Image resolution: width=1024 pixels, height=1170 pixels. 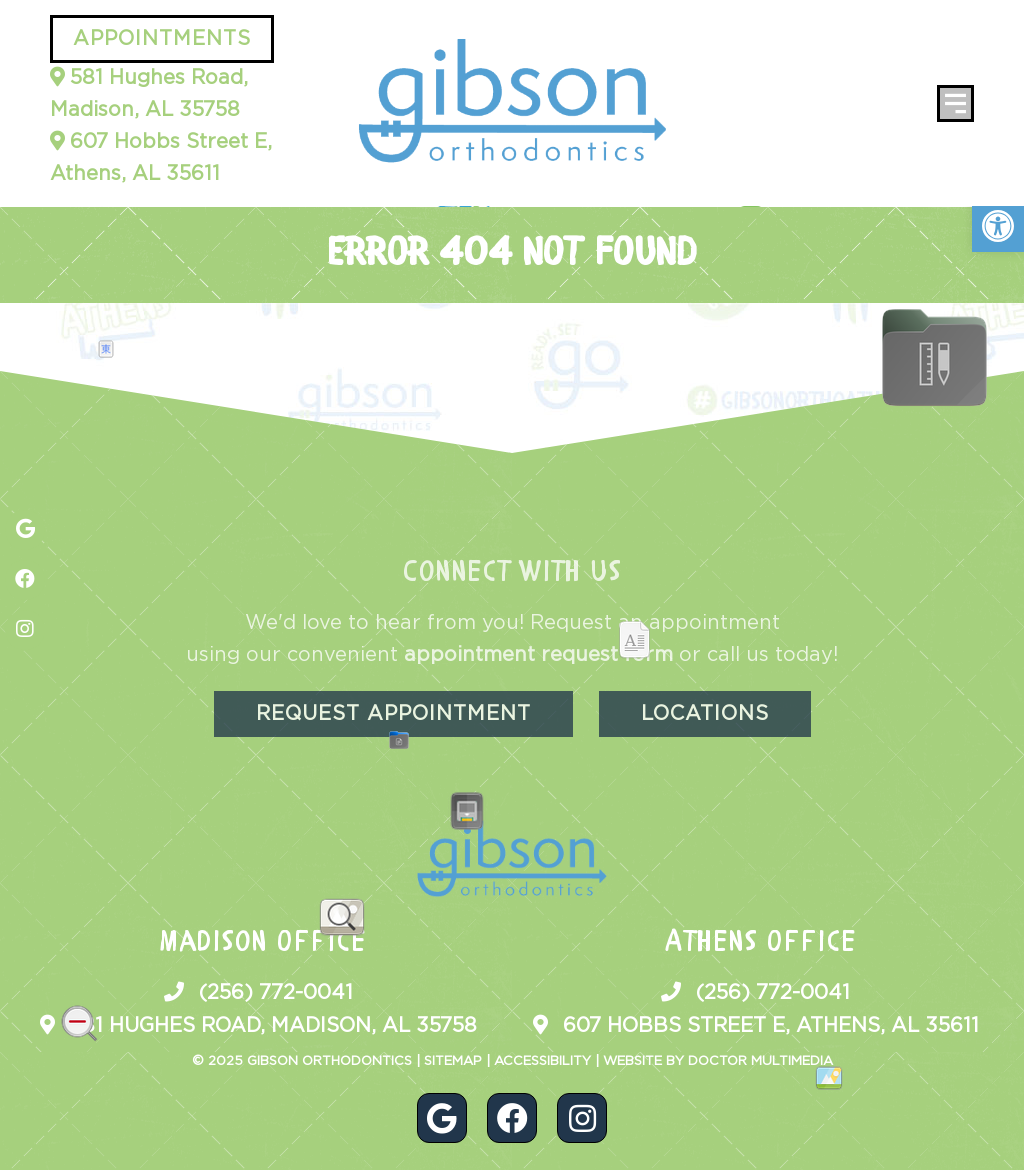 I want to click on zoom out of the current view, so click(x=79, y=1023).